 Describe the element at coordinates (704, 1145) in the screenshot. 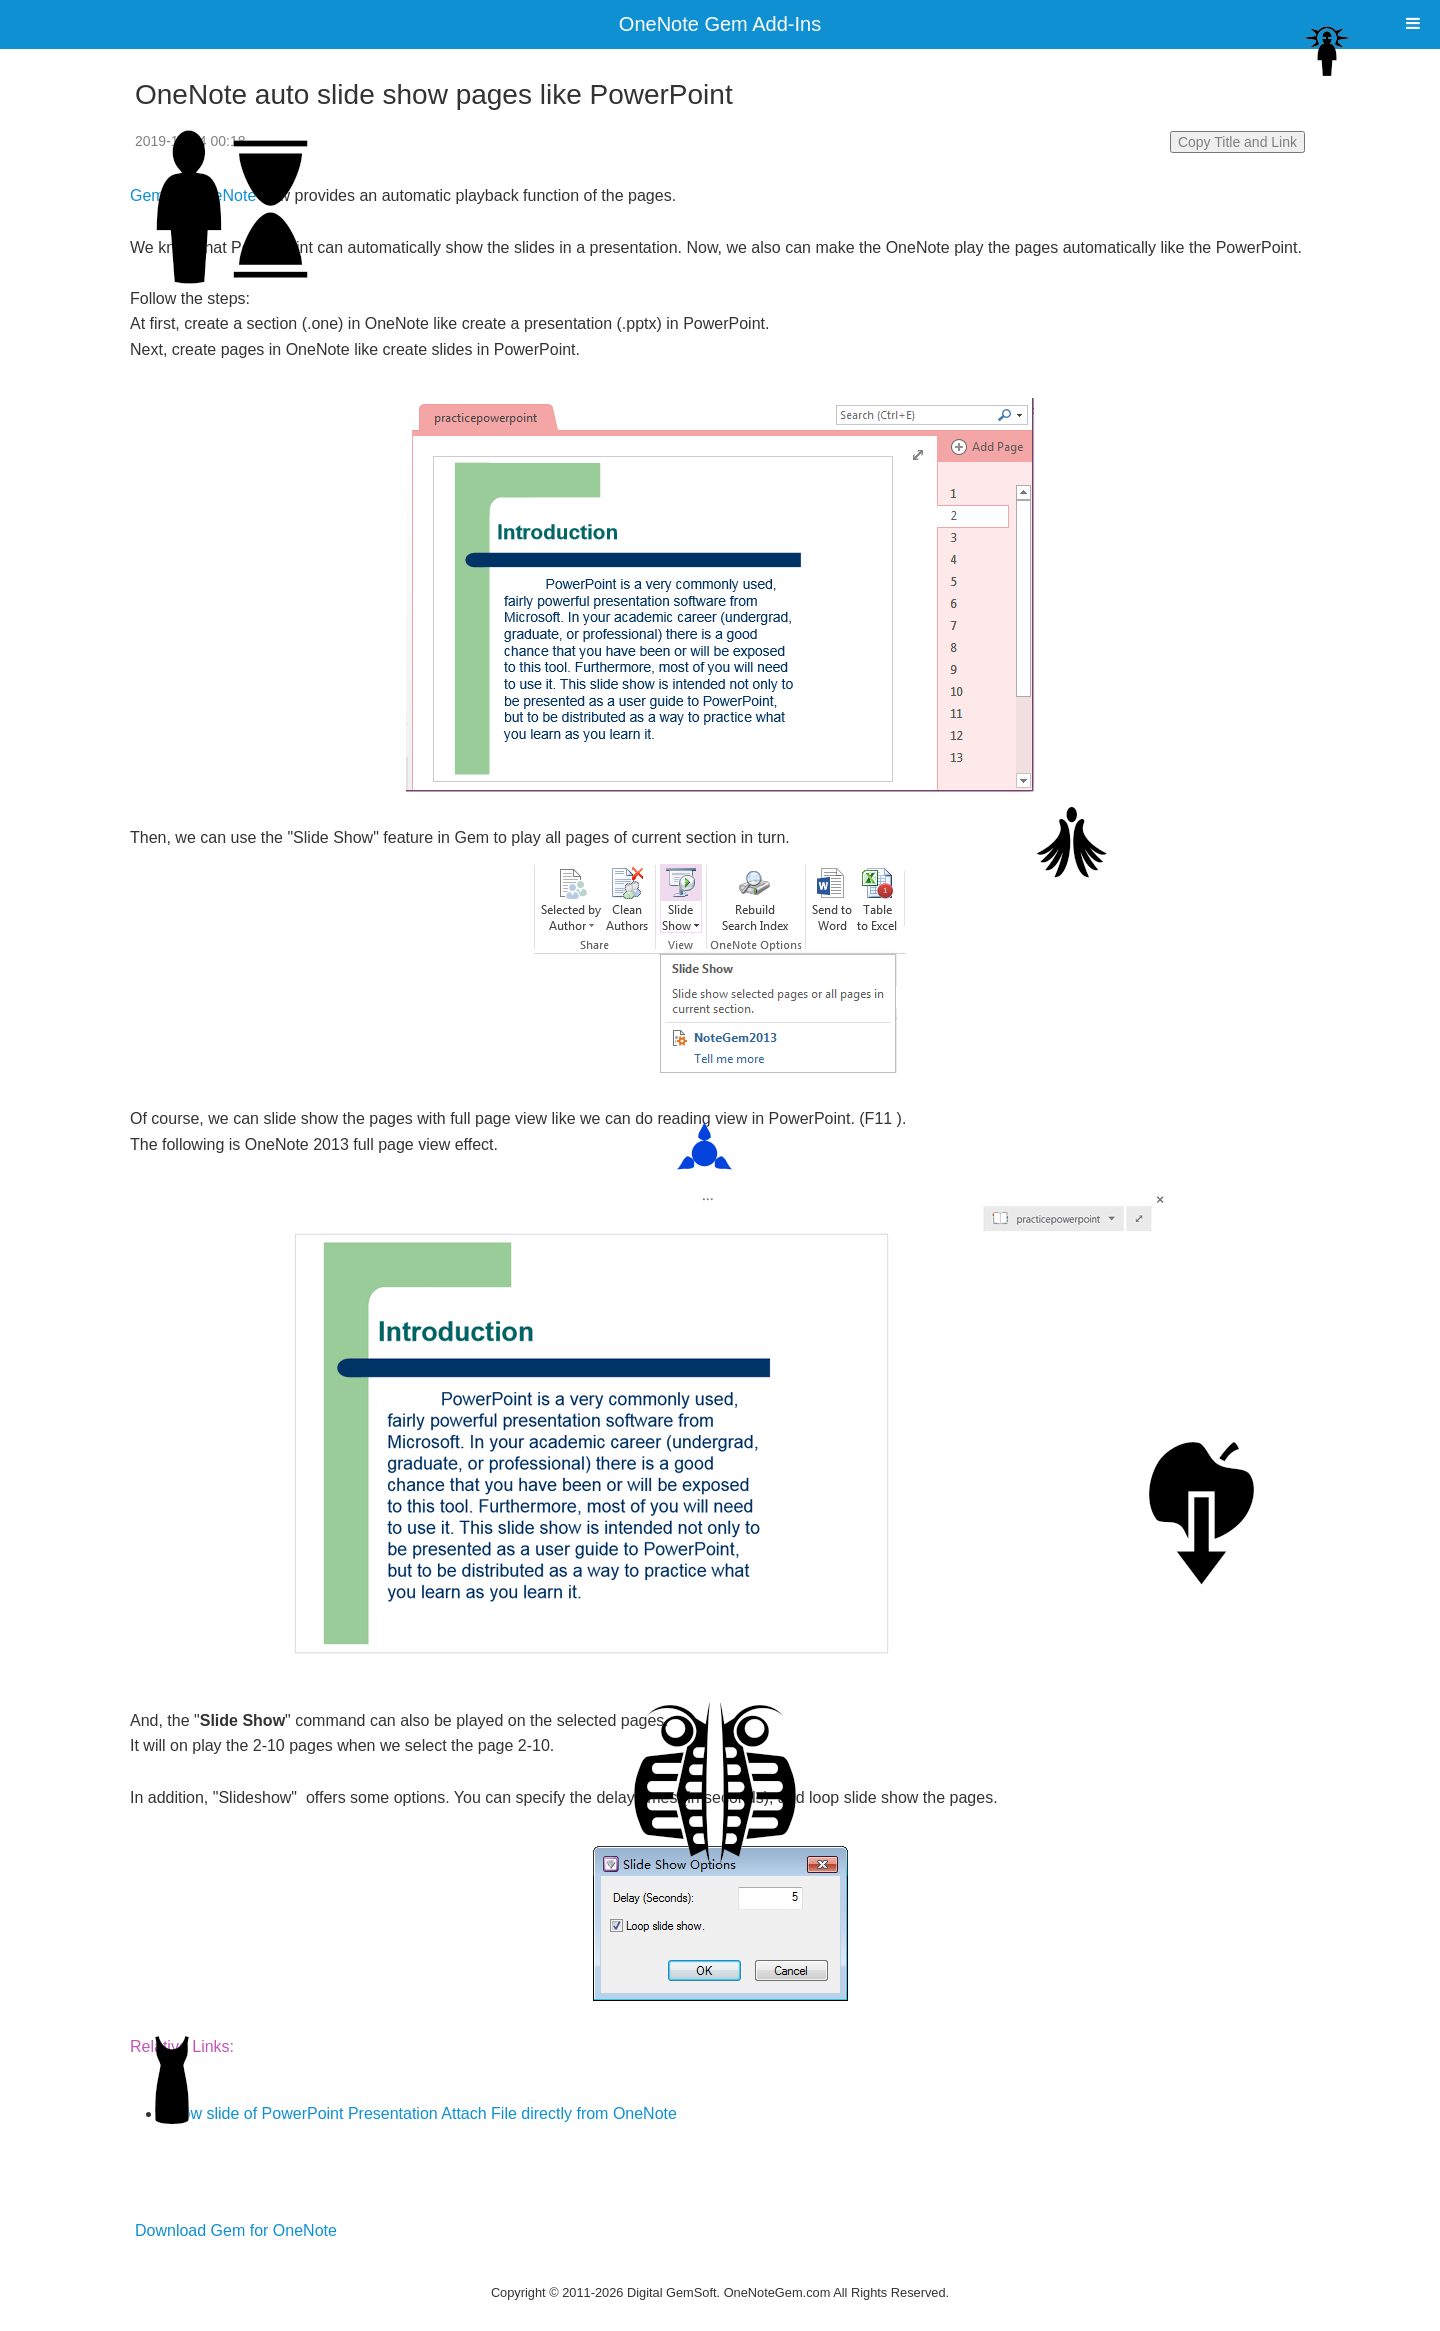

I see `indicates player has reached level three` at that location.